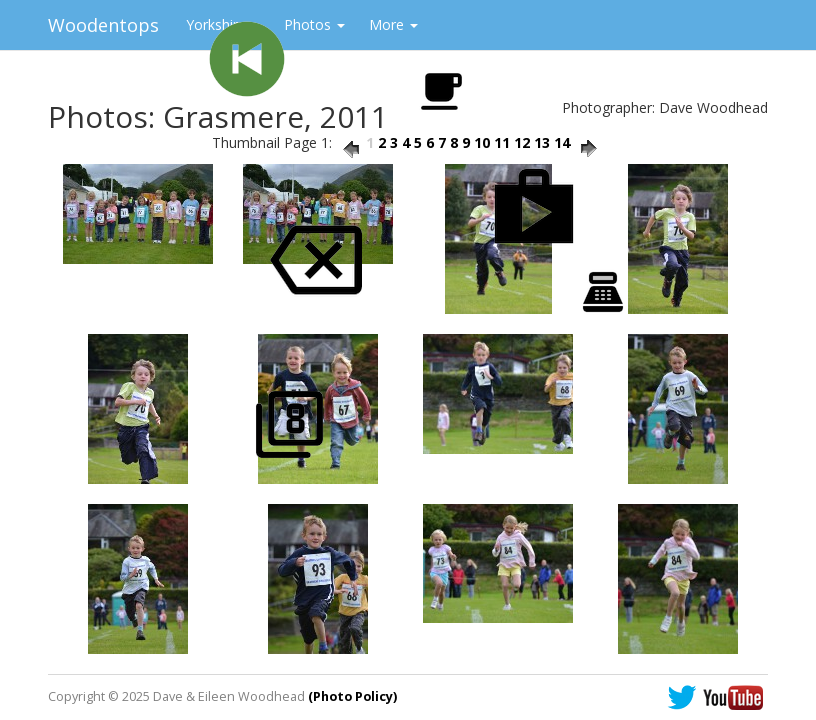 The width and height of the screenshot is (816, 720). Describe the element at coordinates (603, 292) in the screenshot. I see `access point of sale terminal` at that location.